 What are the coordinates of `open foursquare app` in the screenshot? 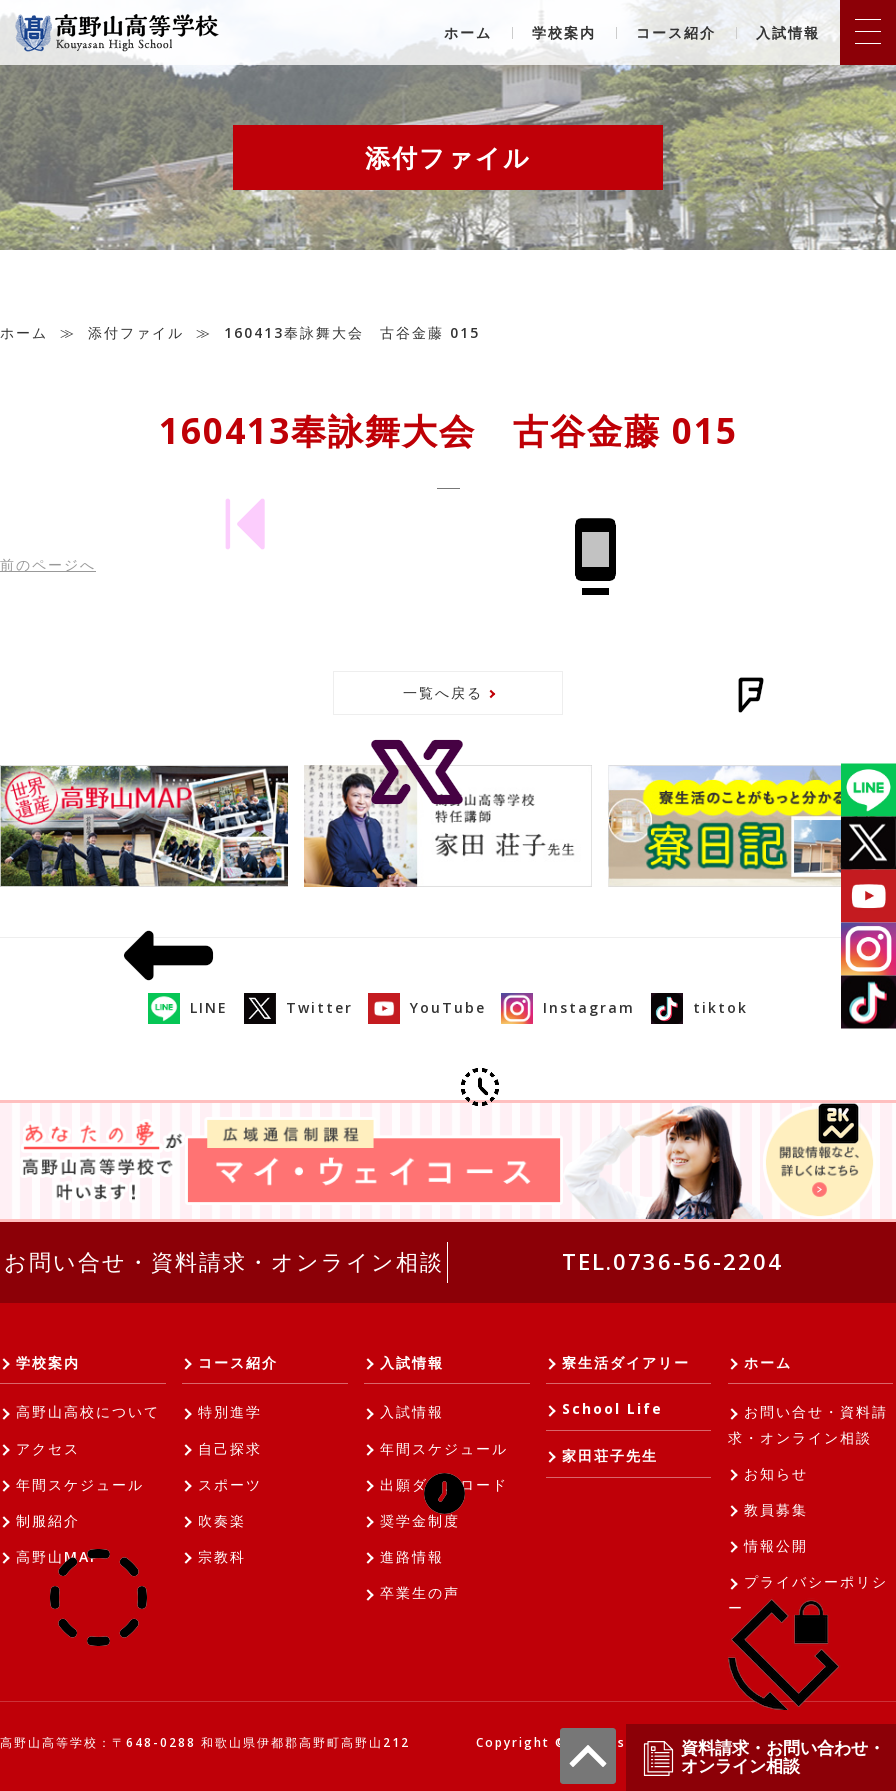 It's located at (751, 695).